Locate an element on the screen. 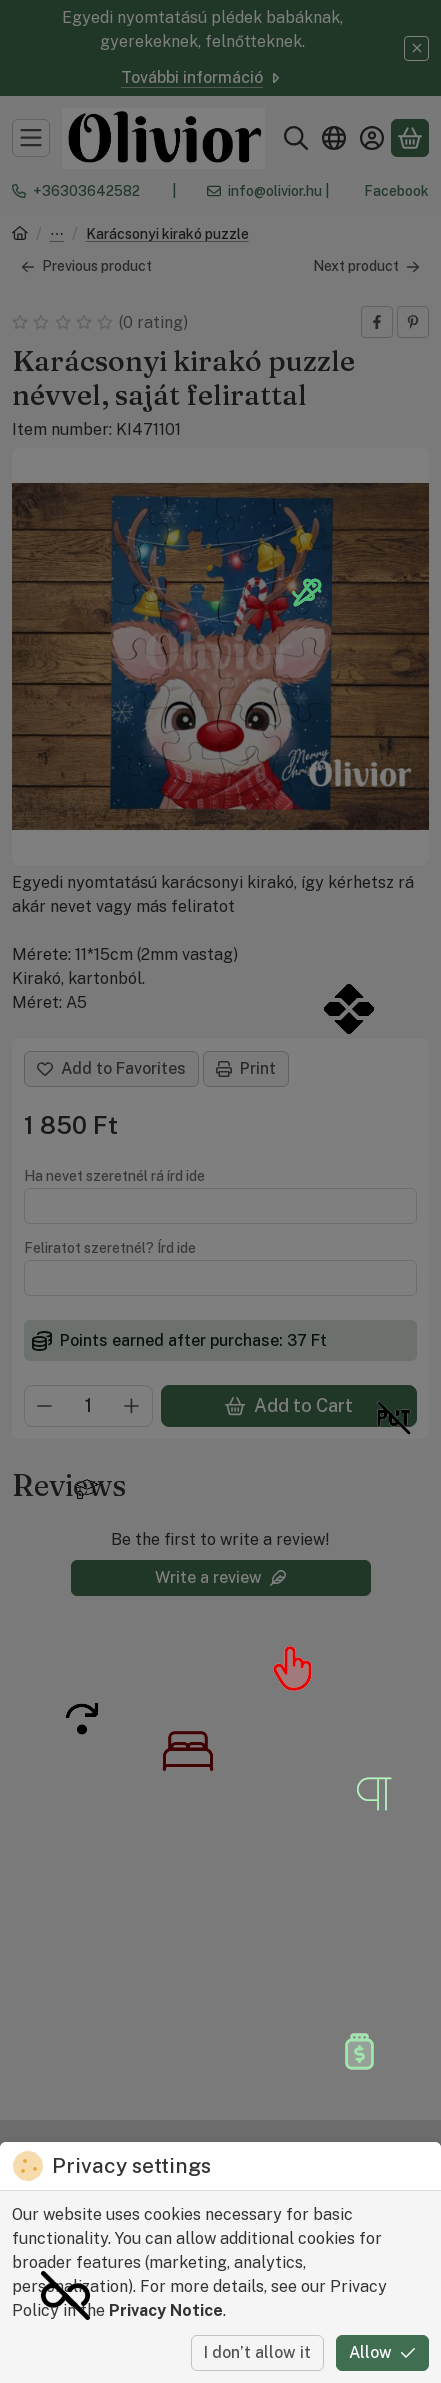 The width and height of the screenshot is (441, 2383). disable infinite scroll or loop mode is located at coordinates (65, 2295).